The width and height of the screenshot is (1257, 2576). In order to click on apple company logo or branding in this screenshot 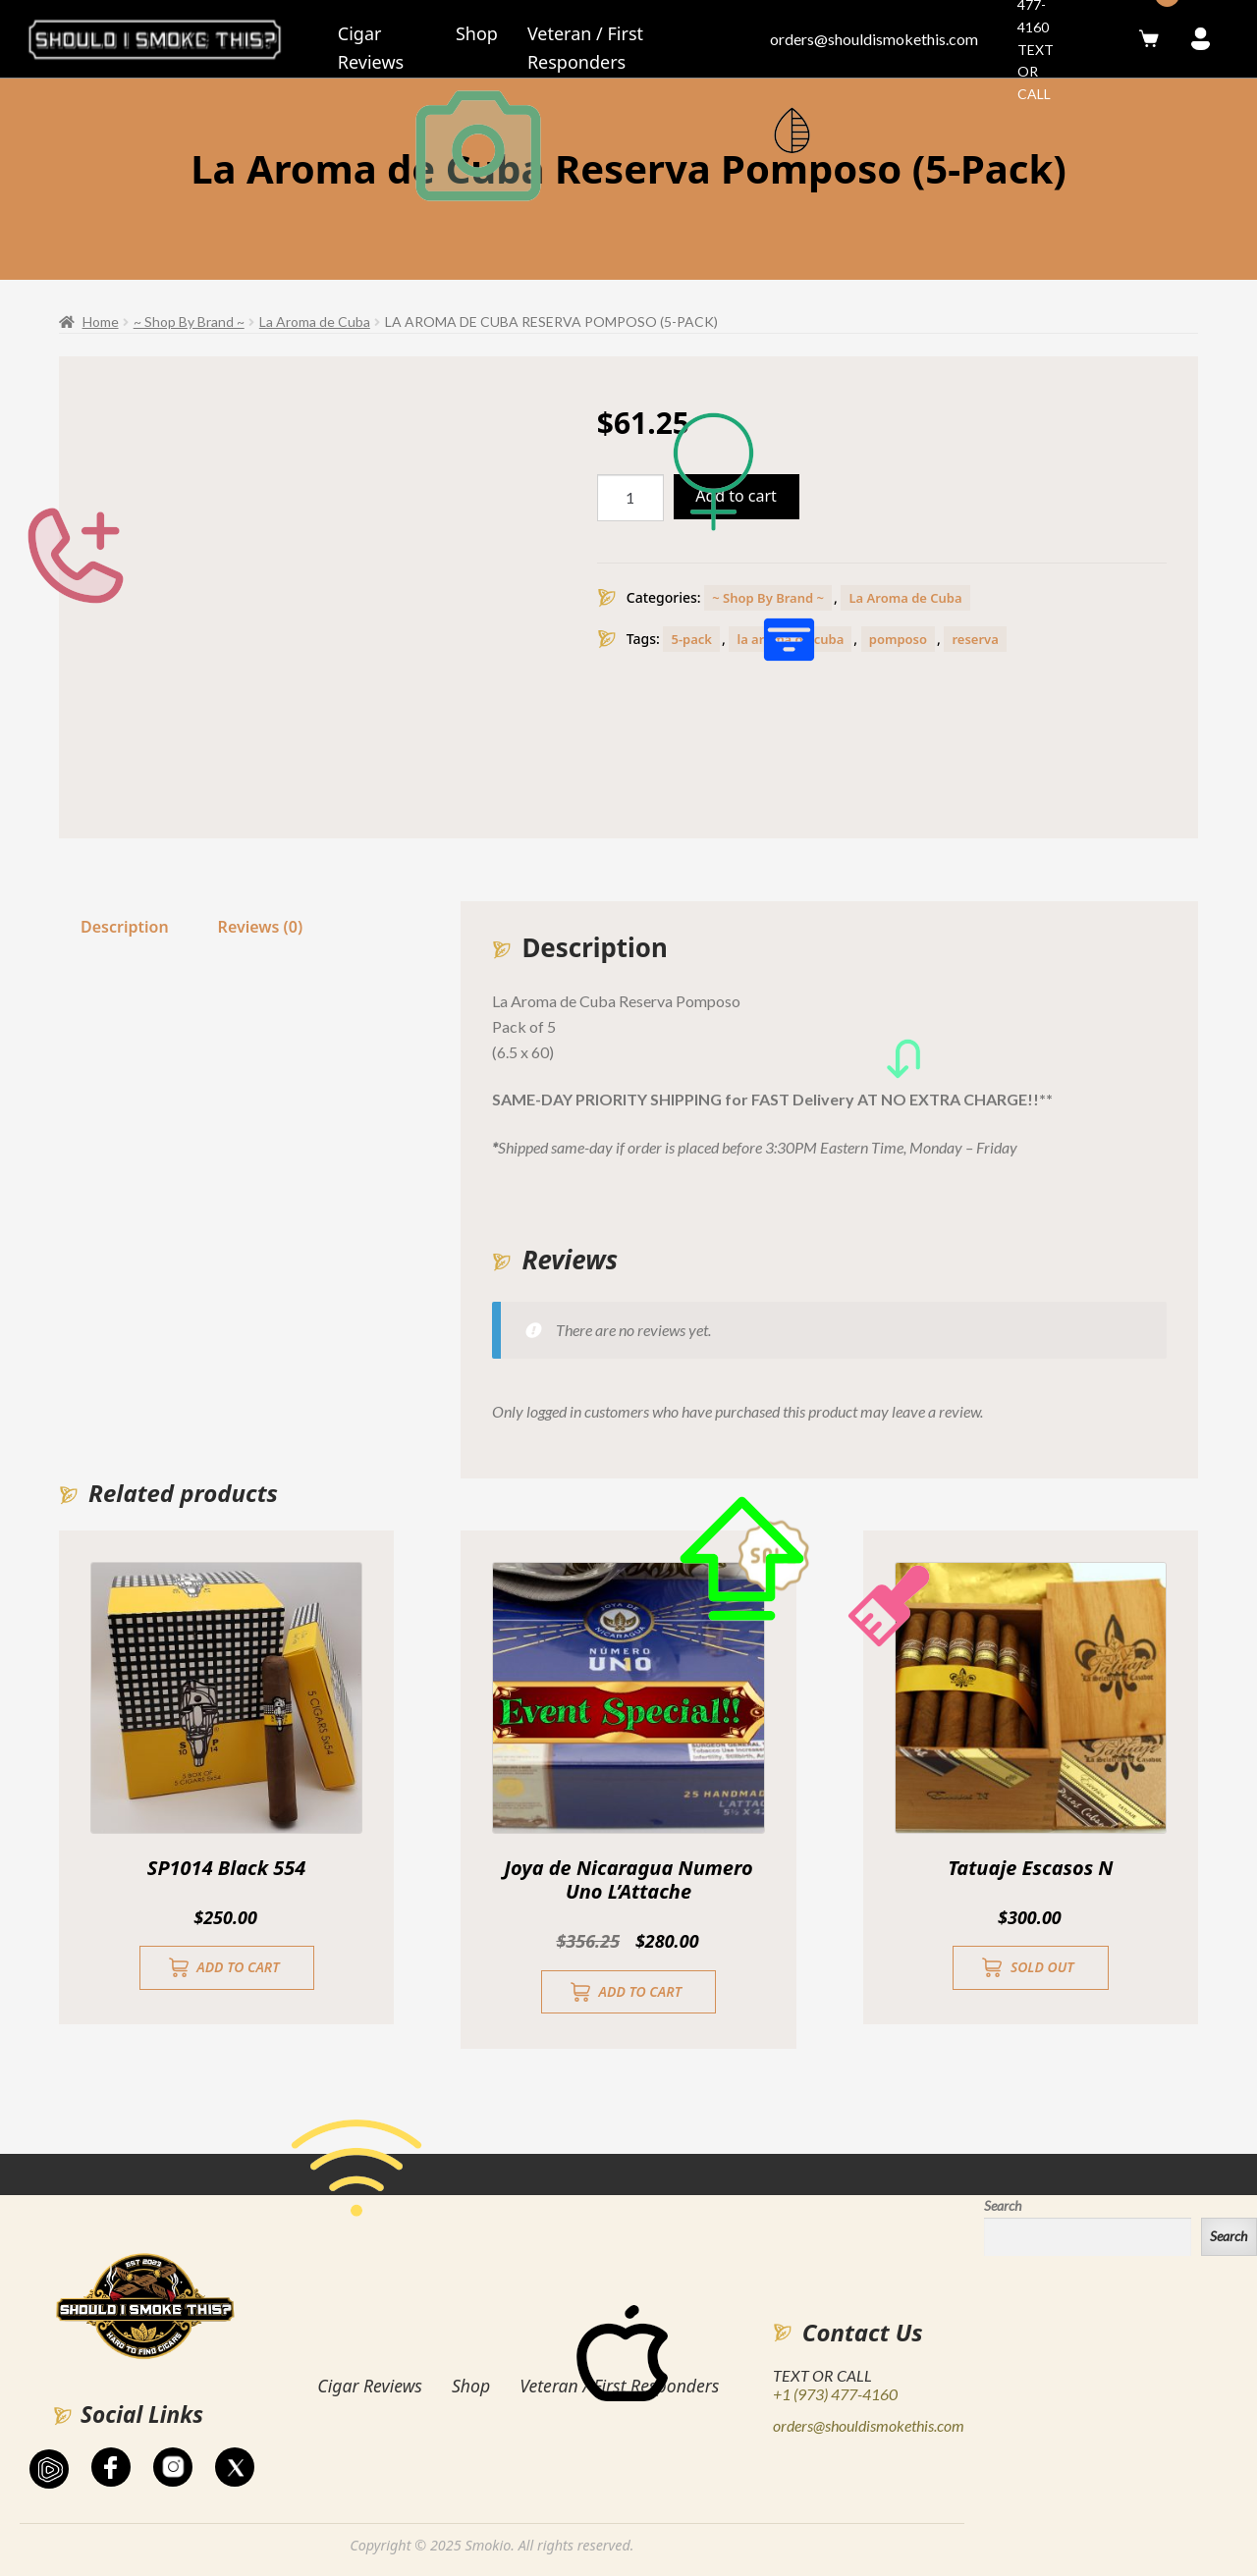, I will do `click(626, 2359)`.